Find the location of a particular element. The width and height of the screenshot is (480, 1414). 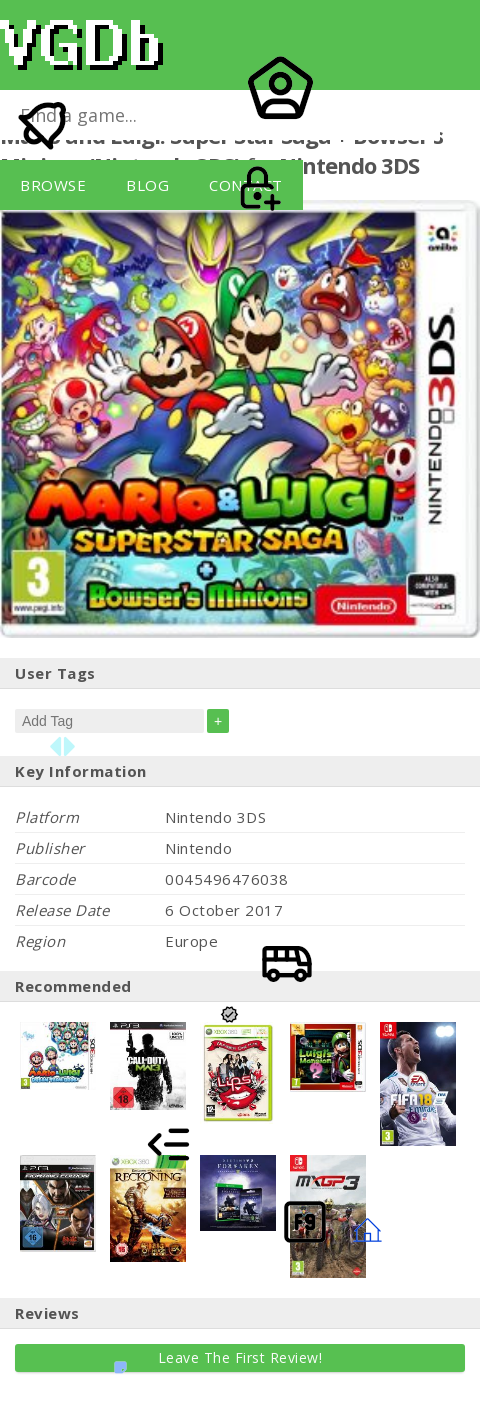

press F9 function key is located at coordinates (305, 1222).